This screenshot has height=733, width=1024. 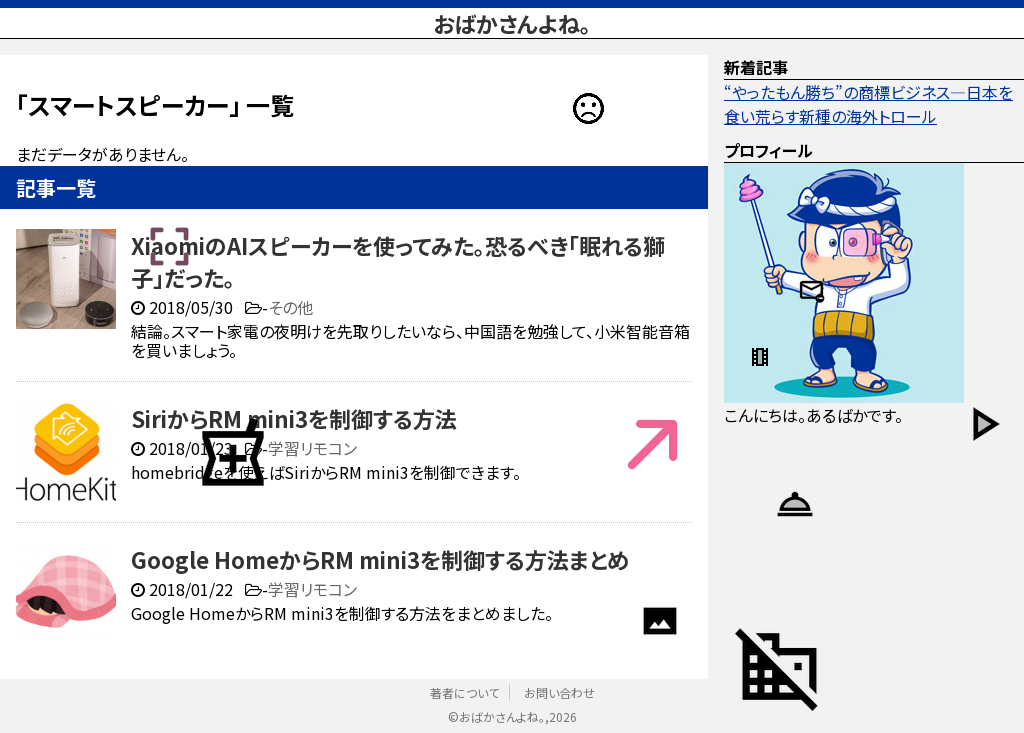 I want to click on request room service or hotel amenities, so click(x=795, y=504).